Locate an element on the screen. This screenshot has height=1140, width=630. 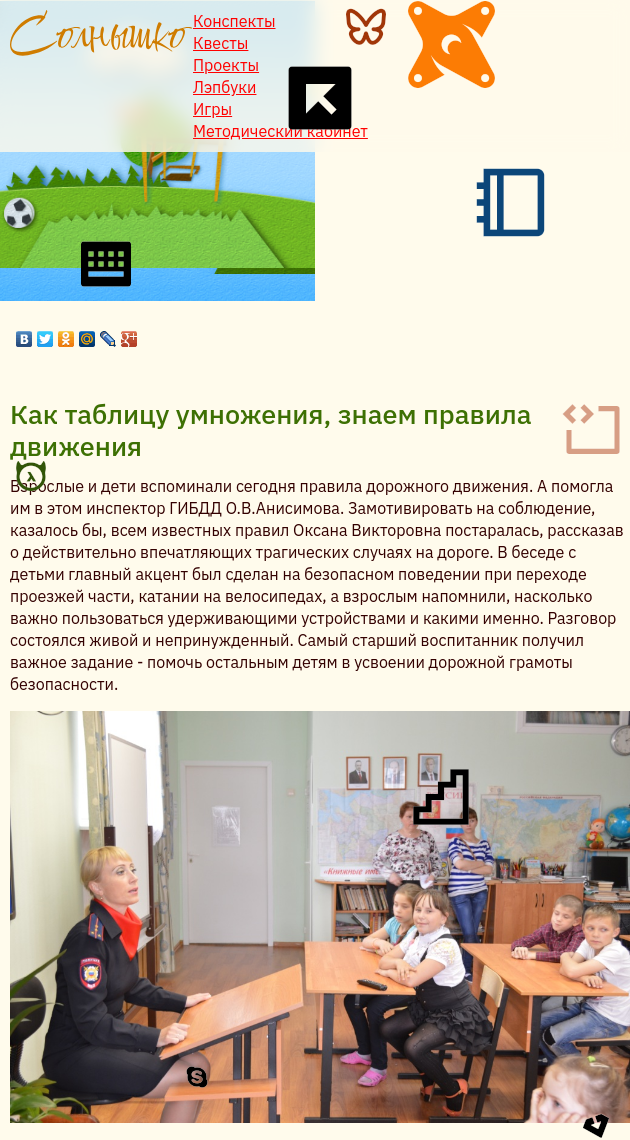
dbt (data build tool) logo is located at coordinates (451, 44).